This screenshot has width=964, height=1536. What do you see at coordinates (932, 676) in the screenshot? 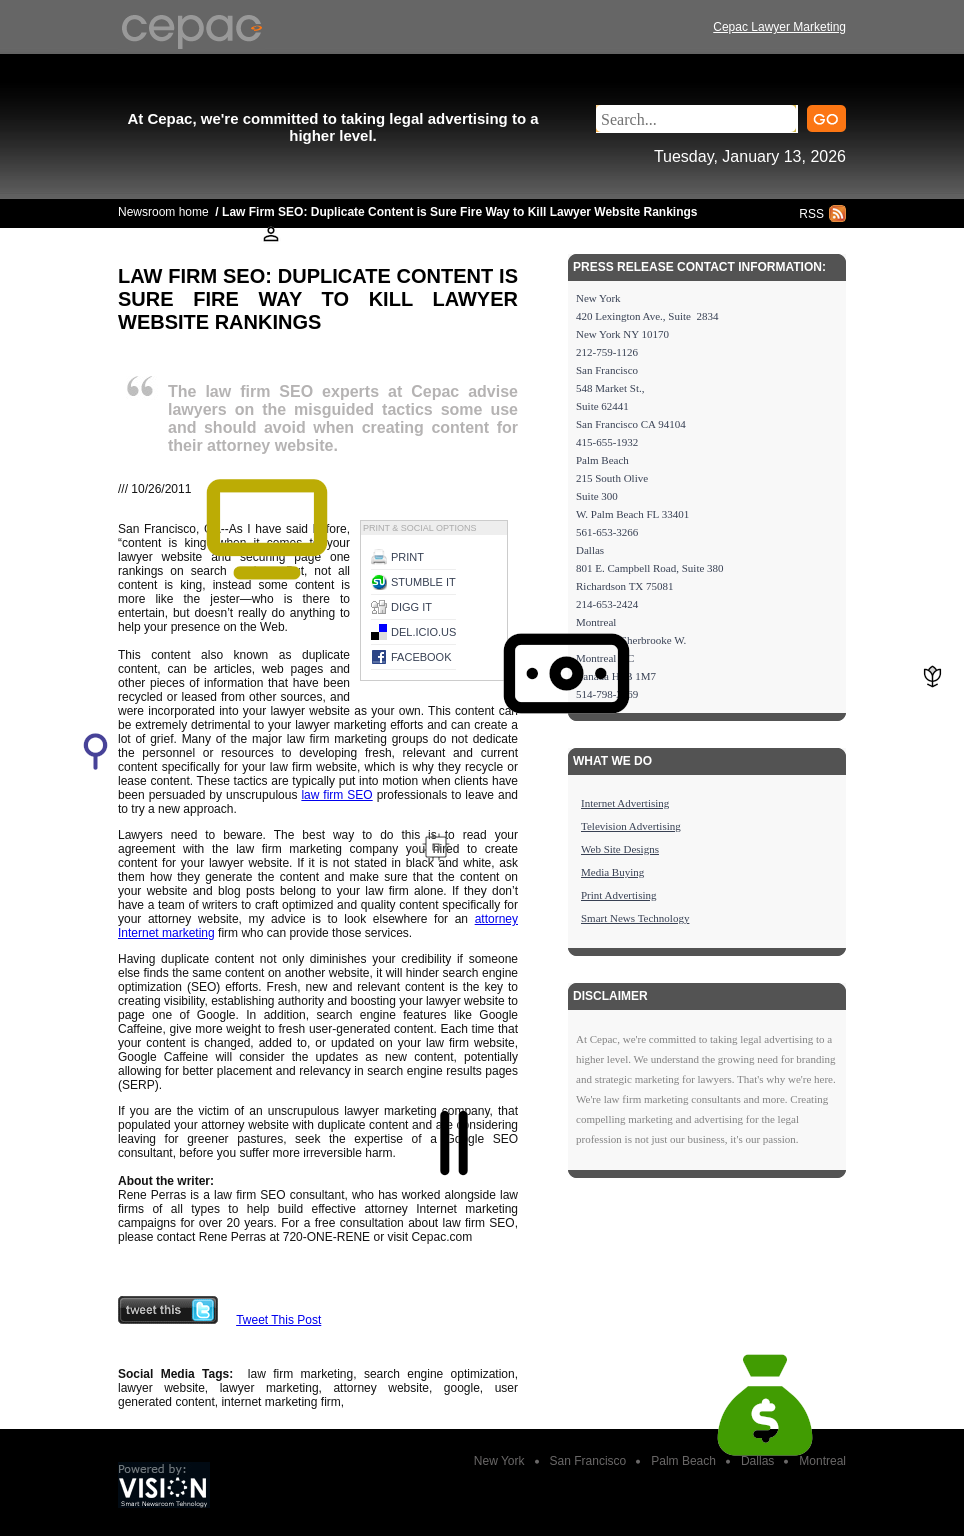
I see `access garden or plant care features` at bounding box center [932, 676].